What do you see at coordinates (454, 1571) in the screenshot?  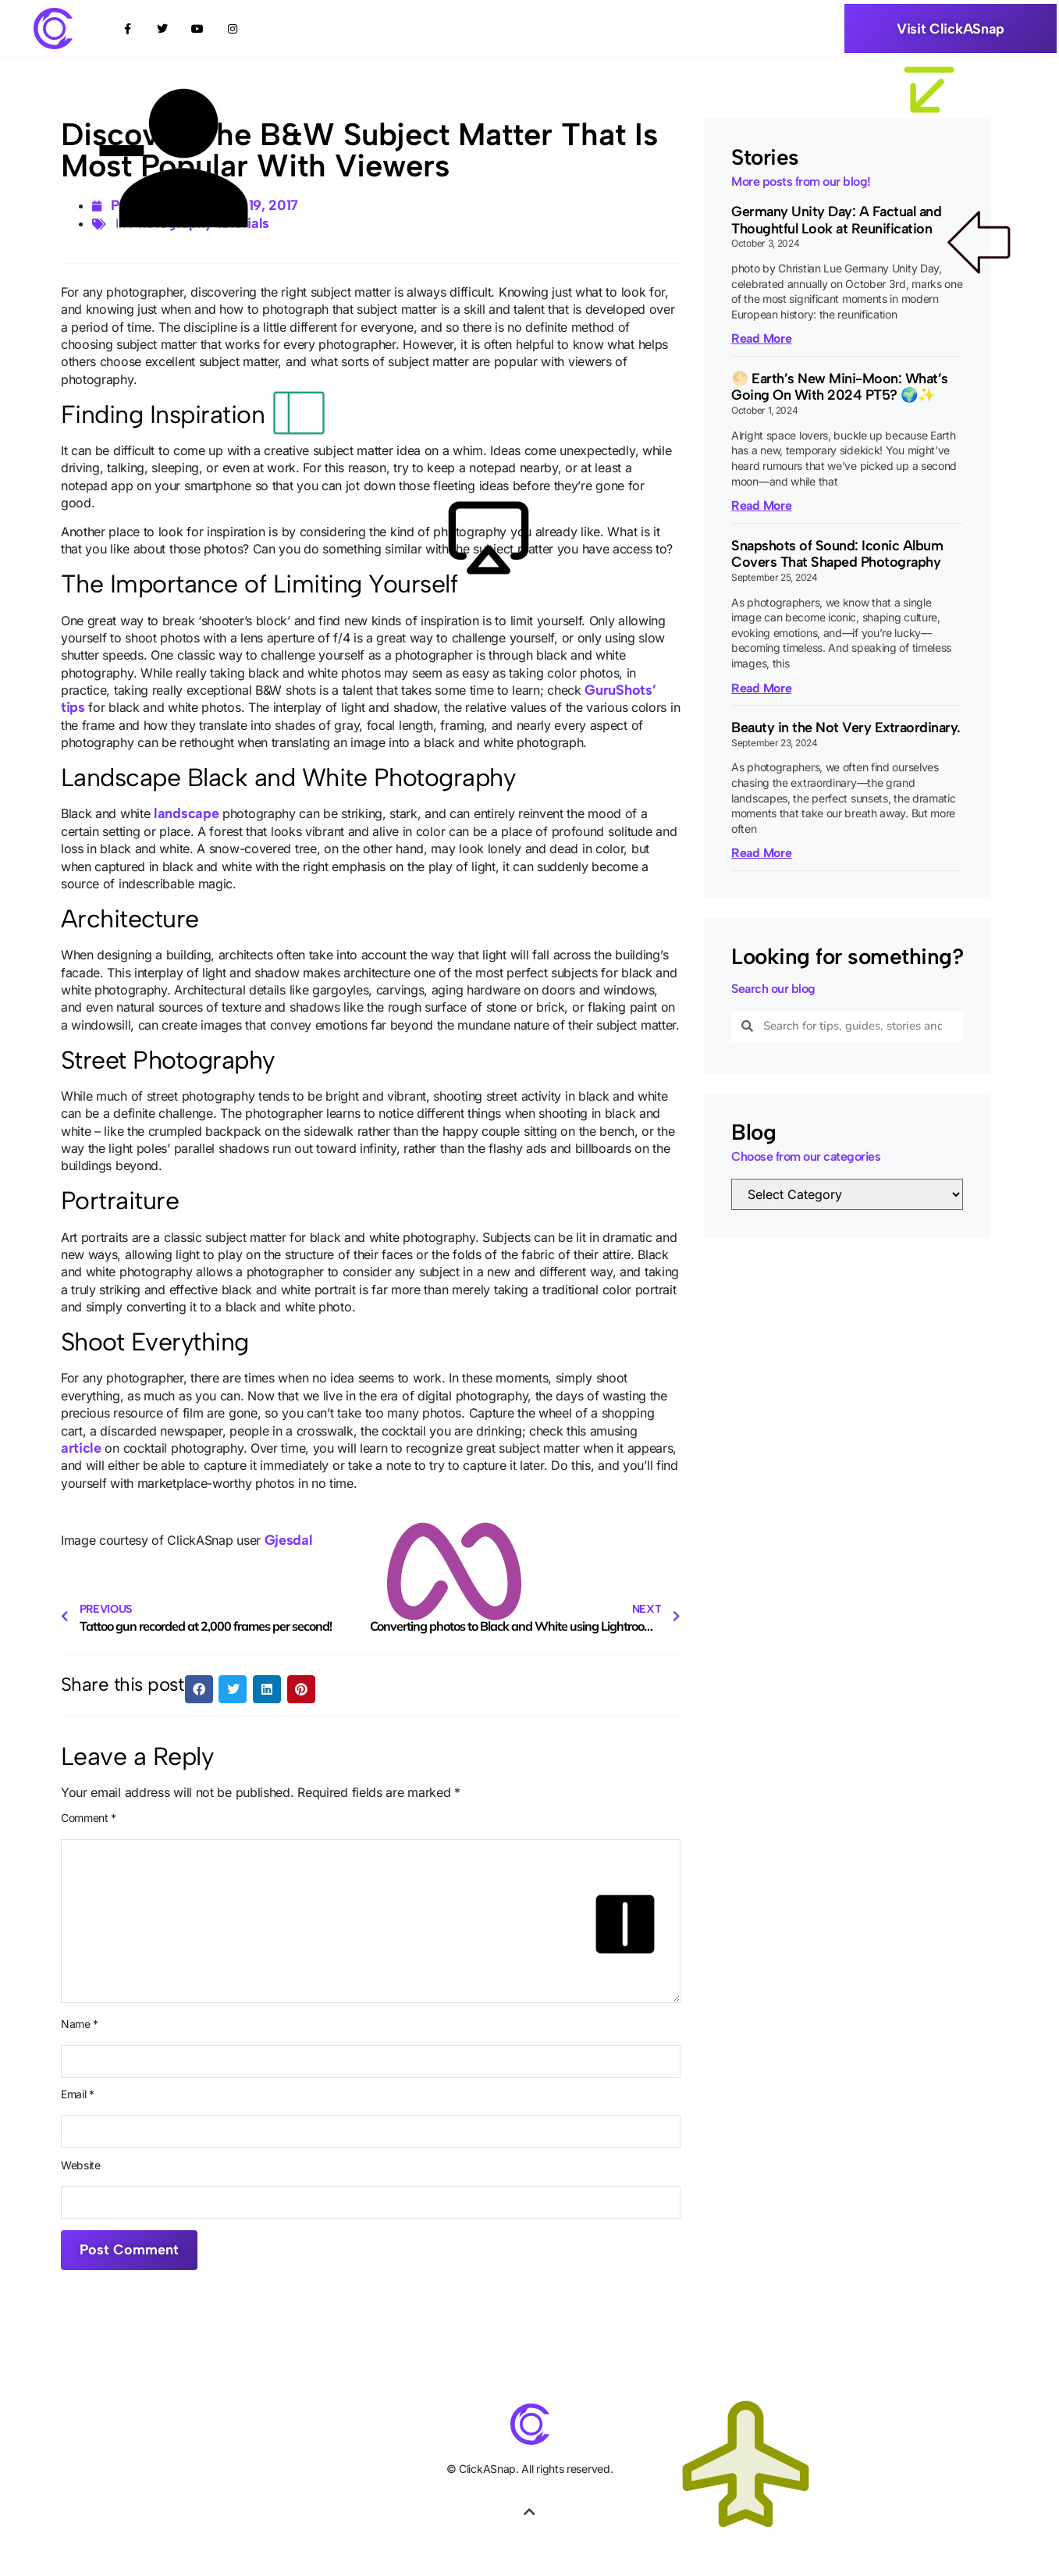 I see `Meta company logo` at bounding box center [454, 1571].